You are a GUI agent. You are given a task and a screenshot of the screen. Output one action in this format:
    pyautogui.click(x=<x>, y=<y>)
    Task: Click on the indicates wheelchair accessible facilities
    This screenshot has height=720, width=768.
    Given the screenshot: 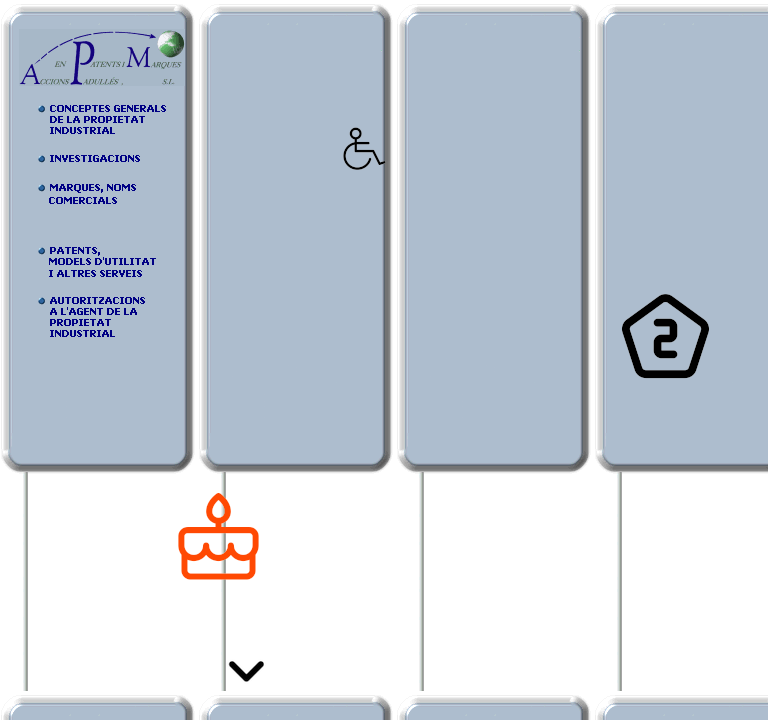 What is the action you would take?
    pyautogui.click(x=360, y=149)
    